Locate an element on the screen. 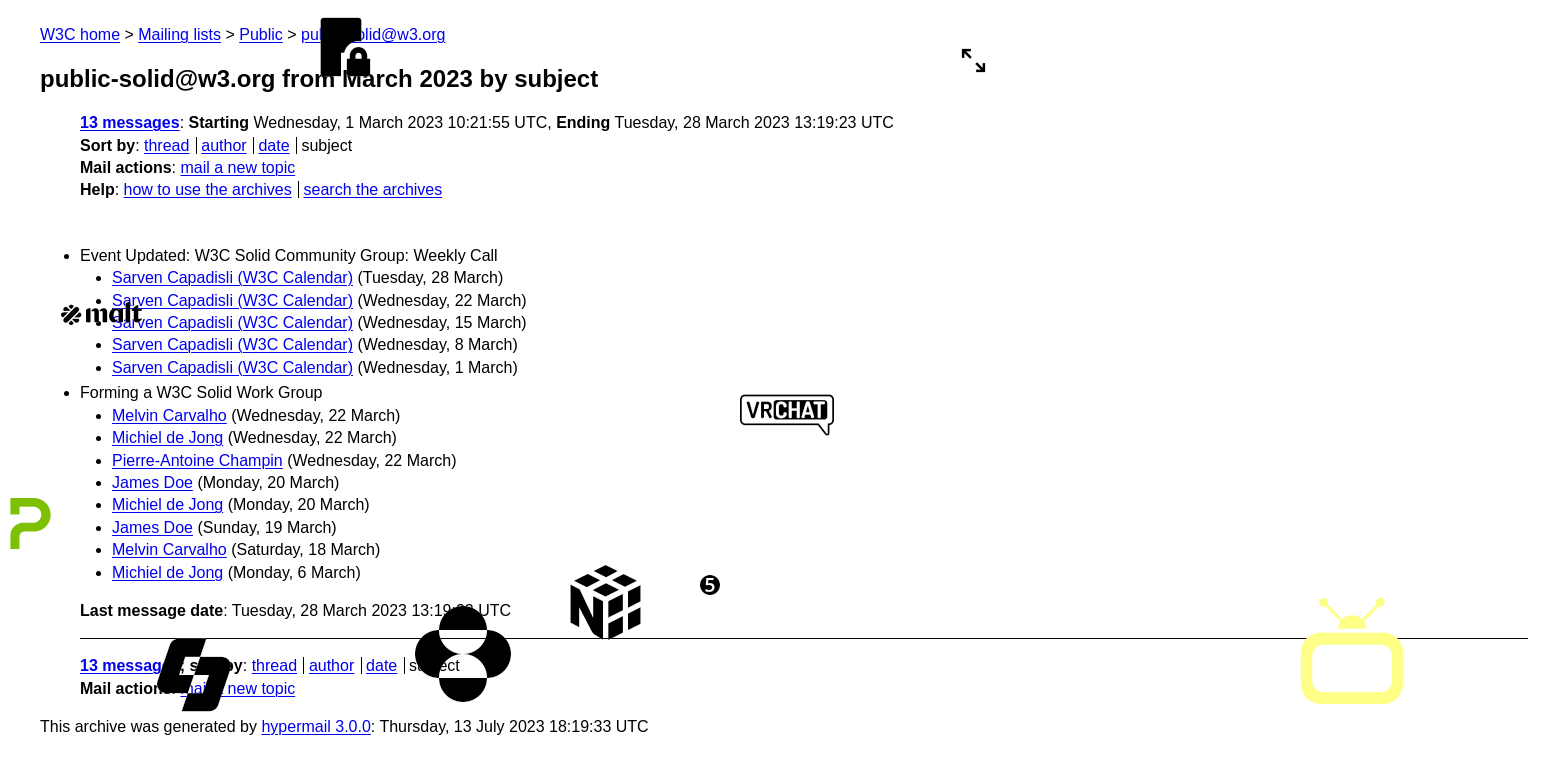  open the MyShows app is located at coordinates (1352, 651).